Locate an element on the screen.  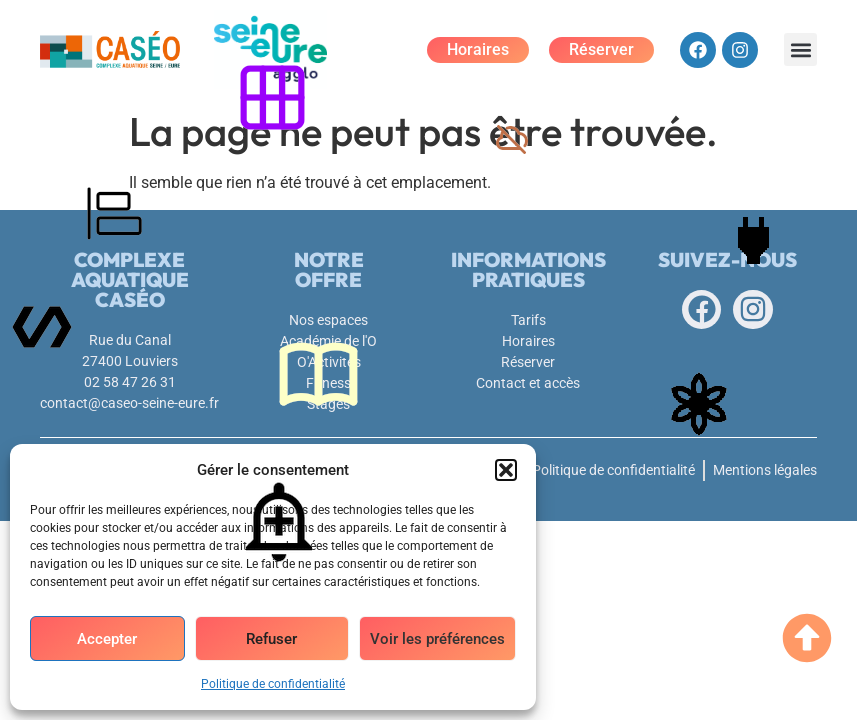
indicates cloud sync is unavailable is located at coordinates (512, 138).